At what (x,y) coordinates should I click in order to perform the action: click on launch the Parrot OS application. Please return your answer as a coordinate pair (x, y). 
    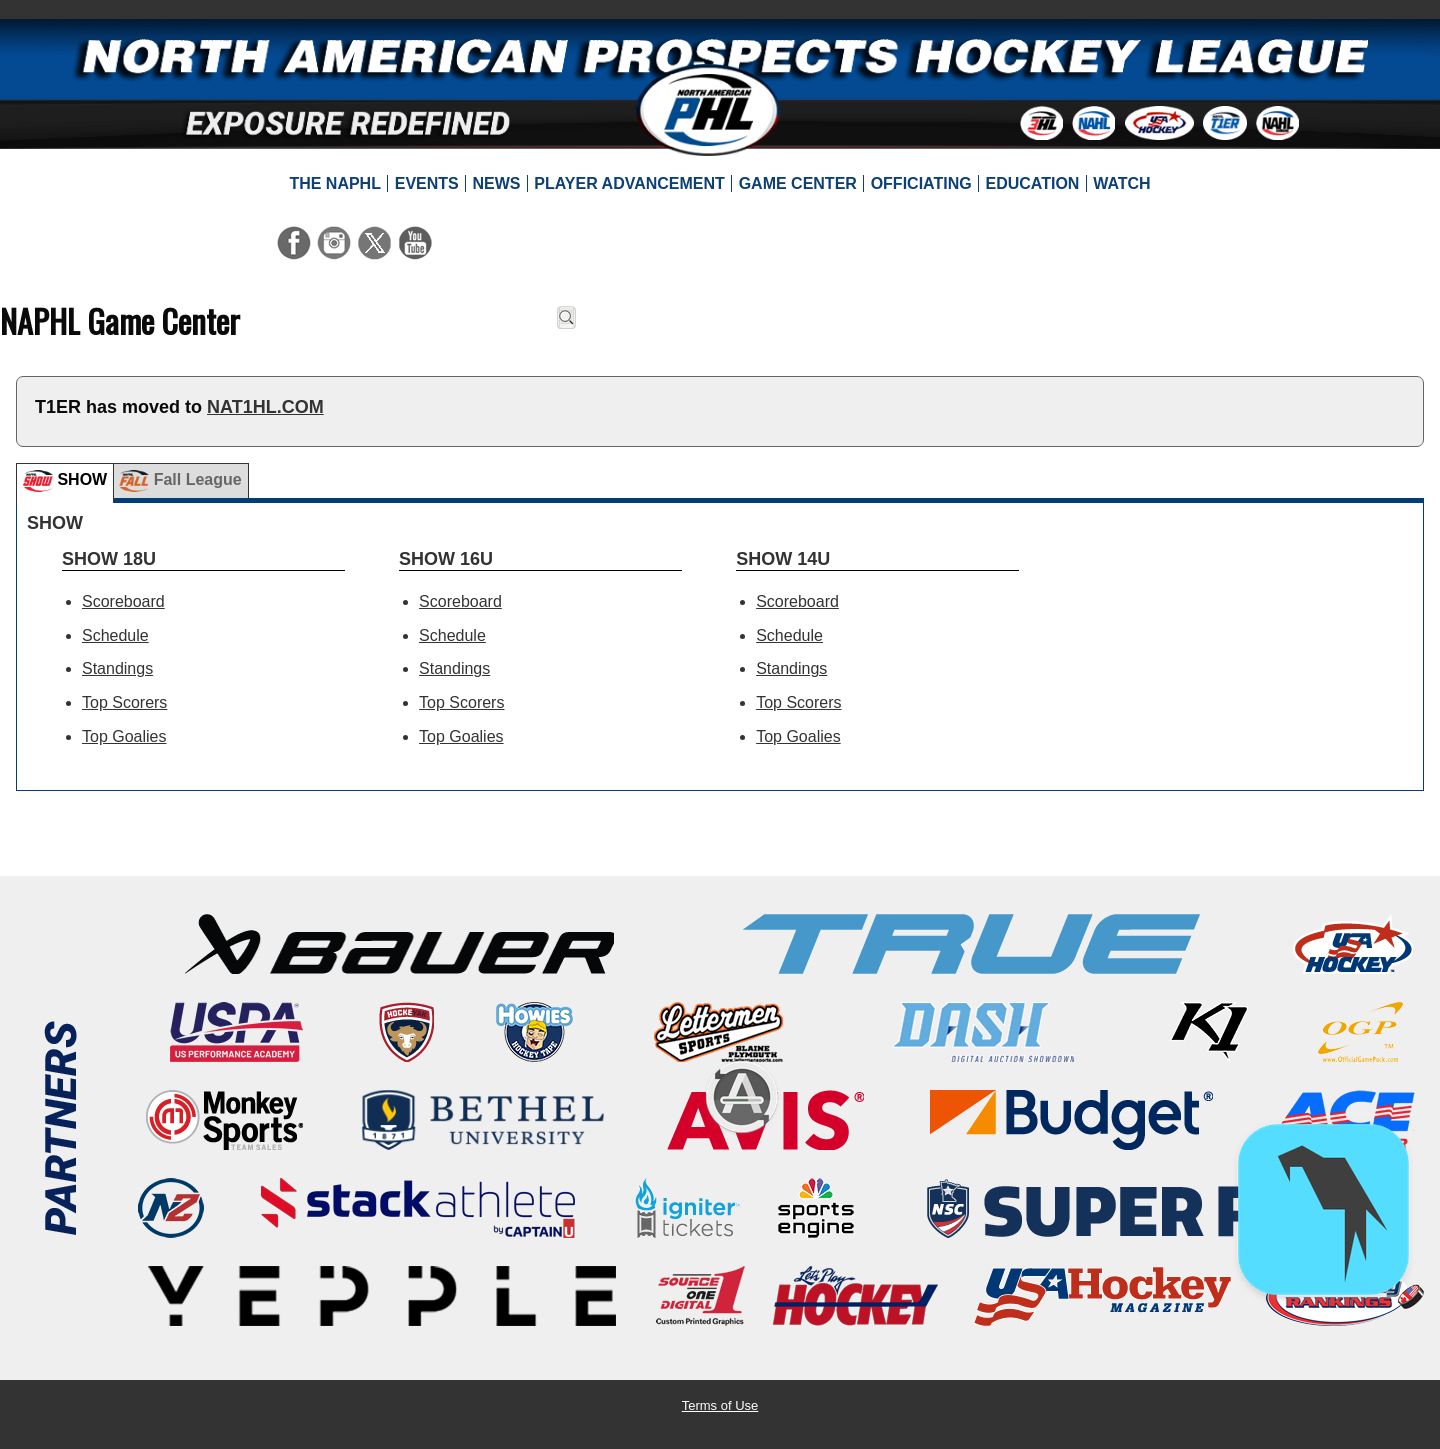
    Looking at the image, I should click on (1323, 1209).